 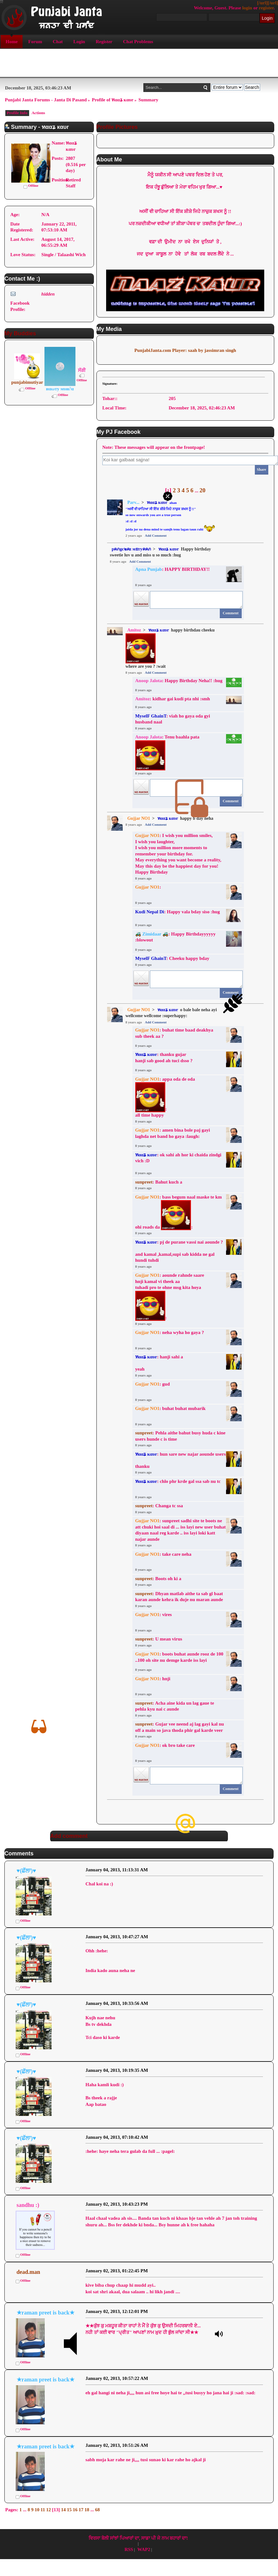 What do you see at coordinates (219, 2334) in the screenshot?
I see `increase audio volume` at bounding box center [219, 2334].